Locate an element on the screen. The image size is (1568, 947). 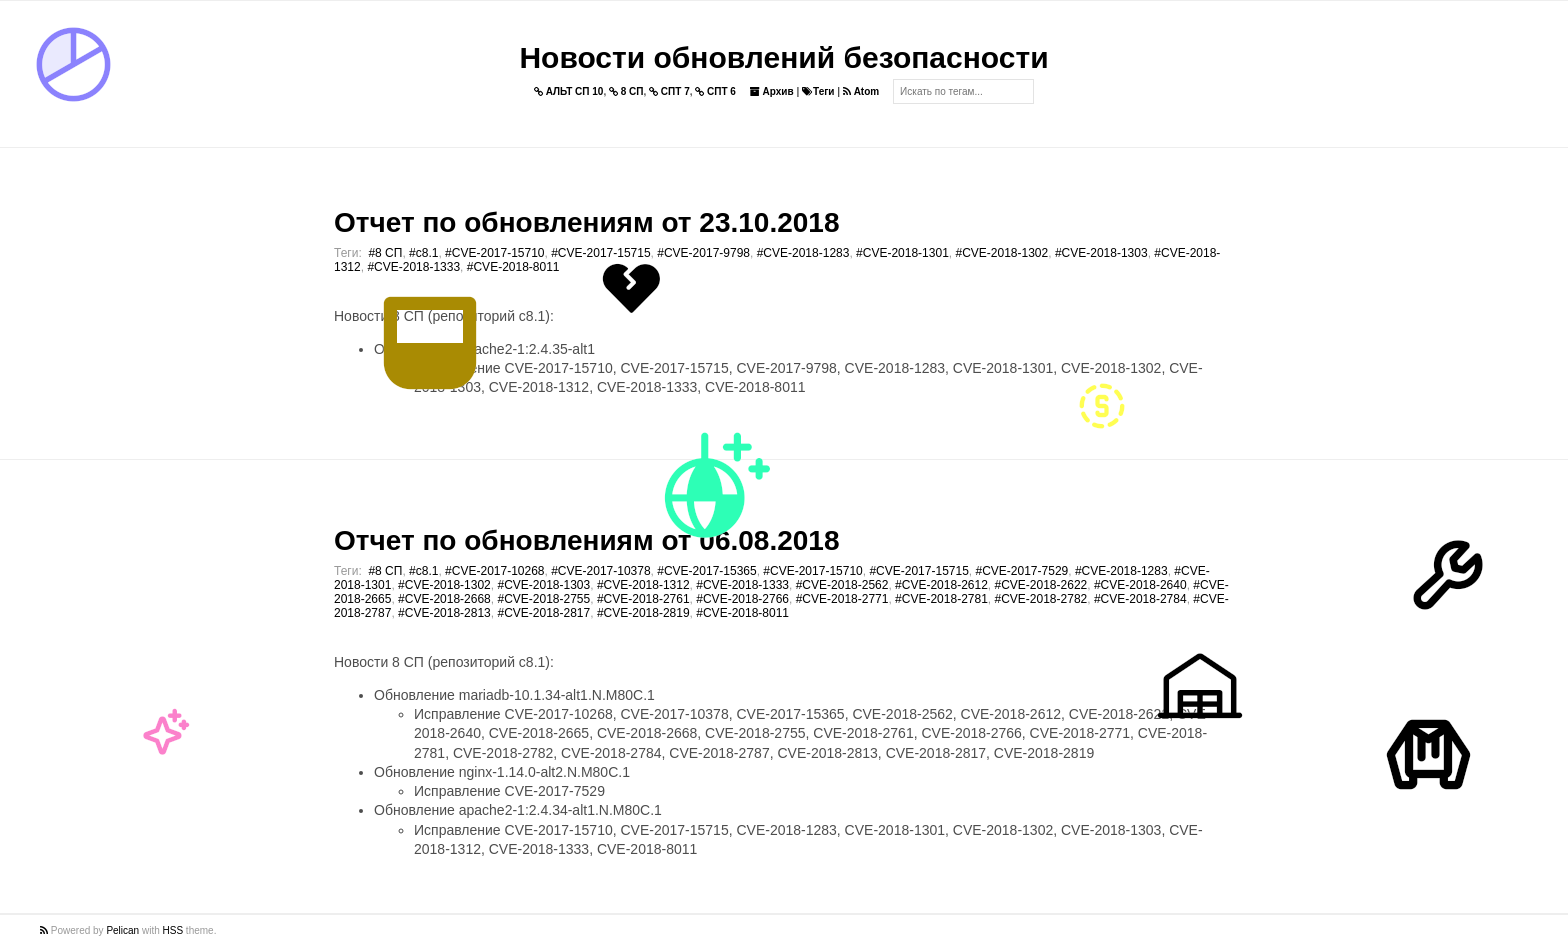
access garage or parking controls is located at coordinates (1200, 690).